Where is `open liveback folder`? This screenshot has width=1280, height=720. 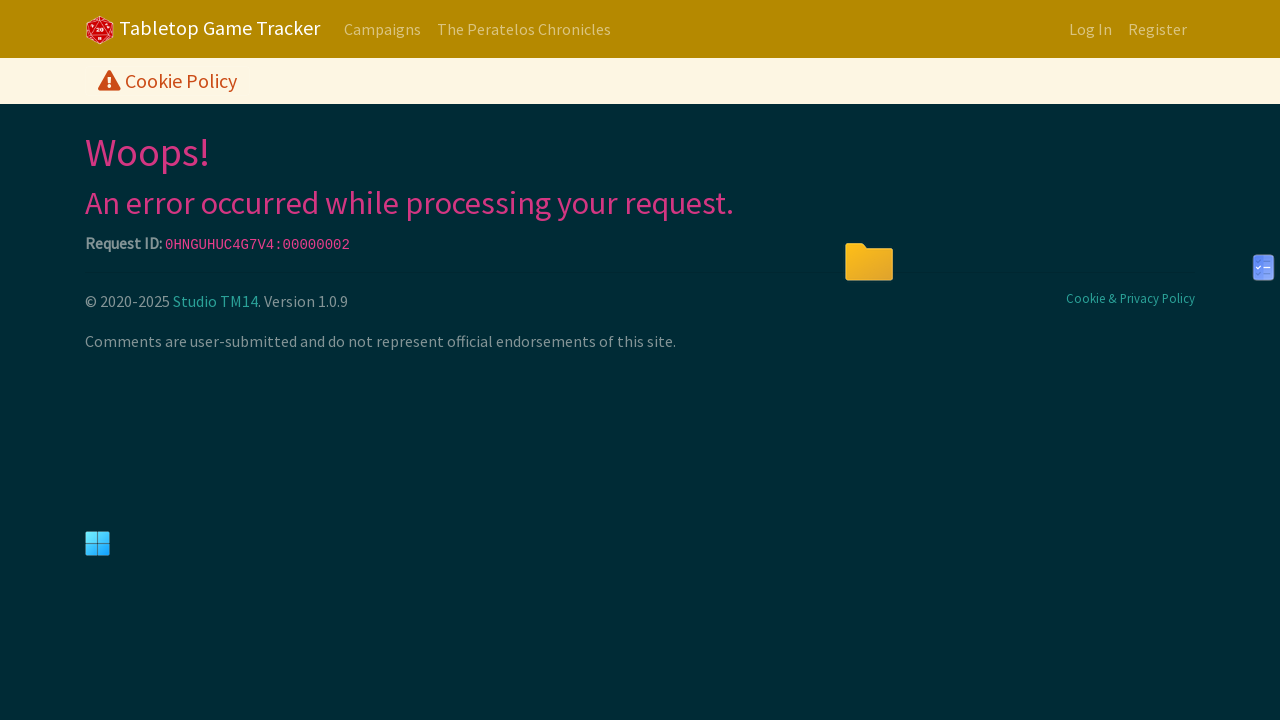
open liveback folder is located at coordinates (869, 263).